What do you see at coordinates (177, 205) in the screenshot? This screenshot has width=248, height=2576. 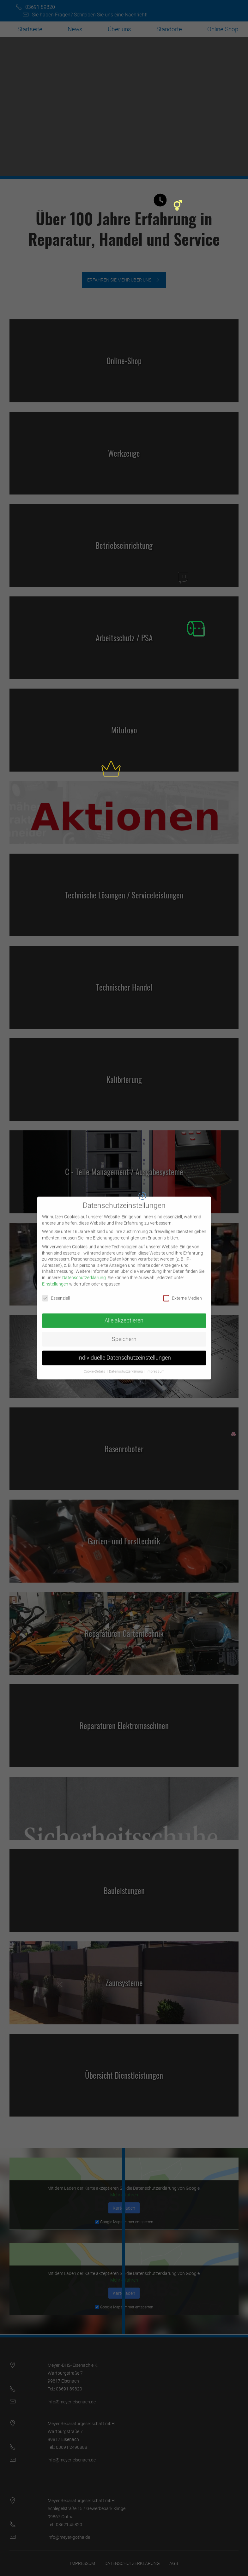 I see `indicates intersex gender identity option` at bounding box center [177, 205].